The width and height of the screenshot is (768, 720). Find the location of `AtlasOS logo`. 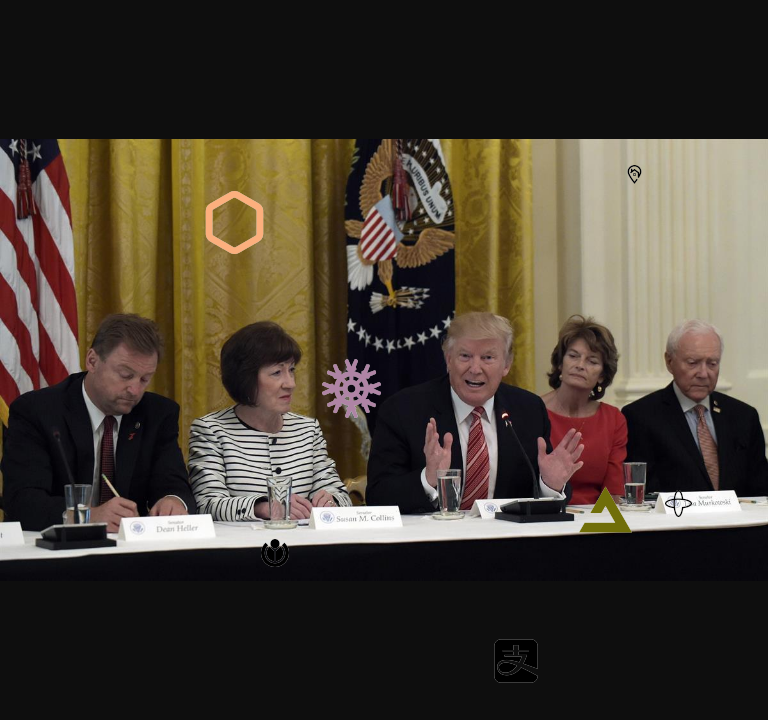

AtlasOS logo is located at coordinates (605, 509).